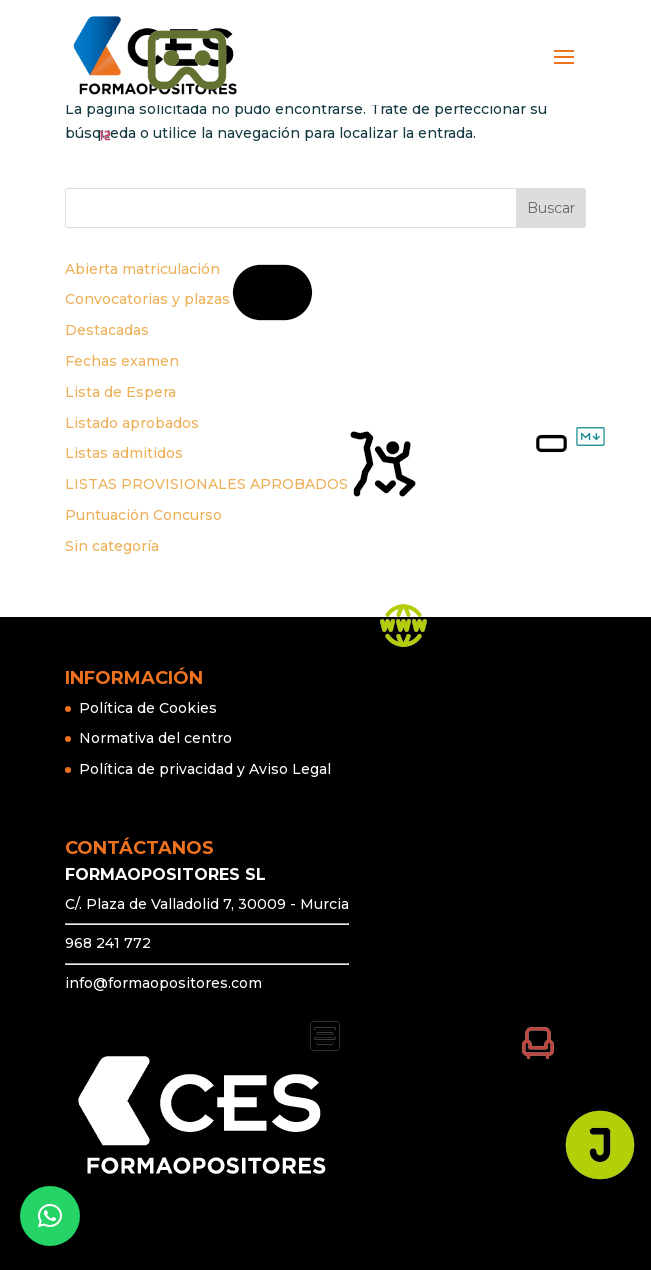 This screenshot has height=1270, width=651. Describe the element at coordinates (383, 464) in the screenshot. I see `cliff jumping or adventure activity` at that location.